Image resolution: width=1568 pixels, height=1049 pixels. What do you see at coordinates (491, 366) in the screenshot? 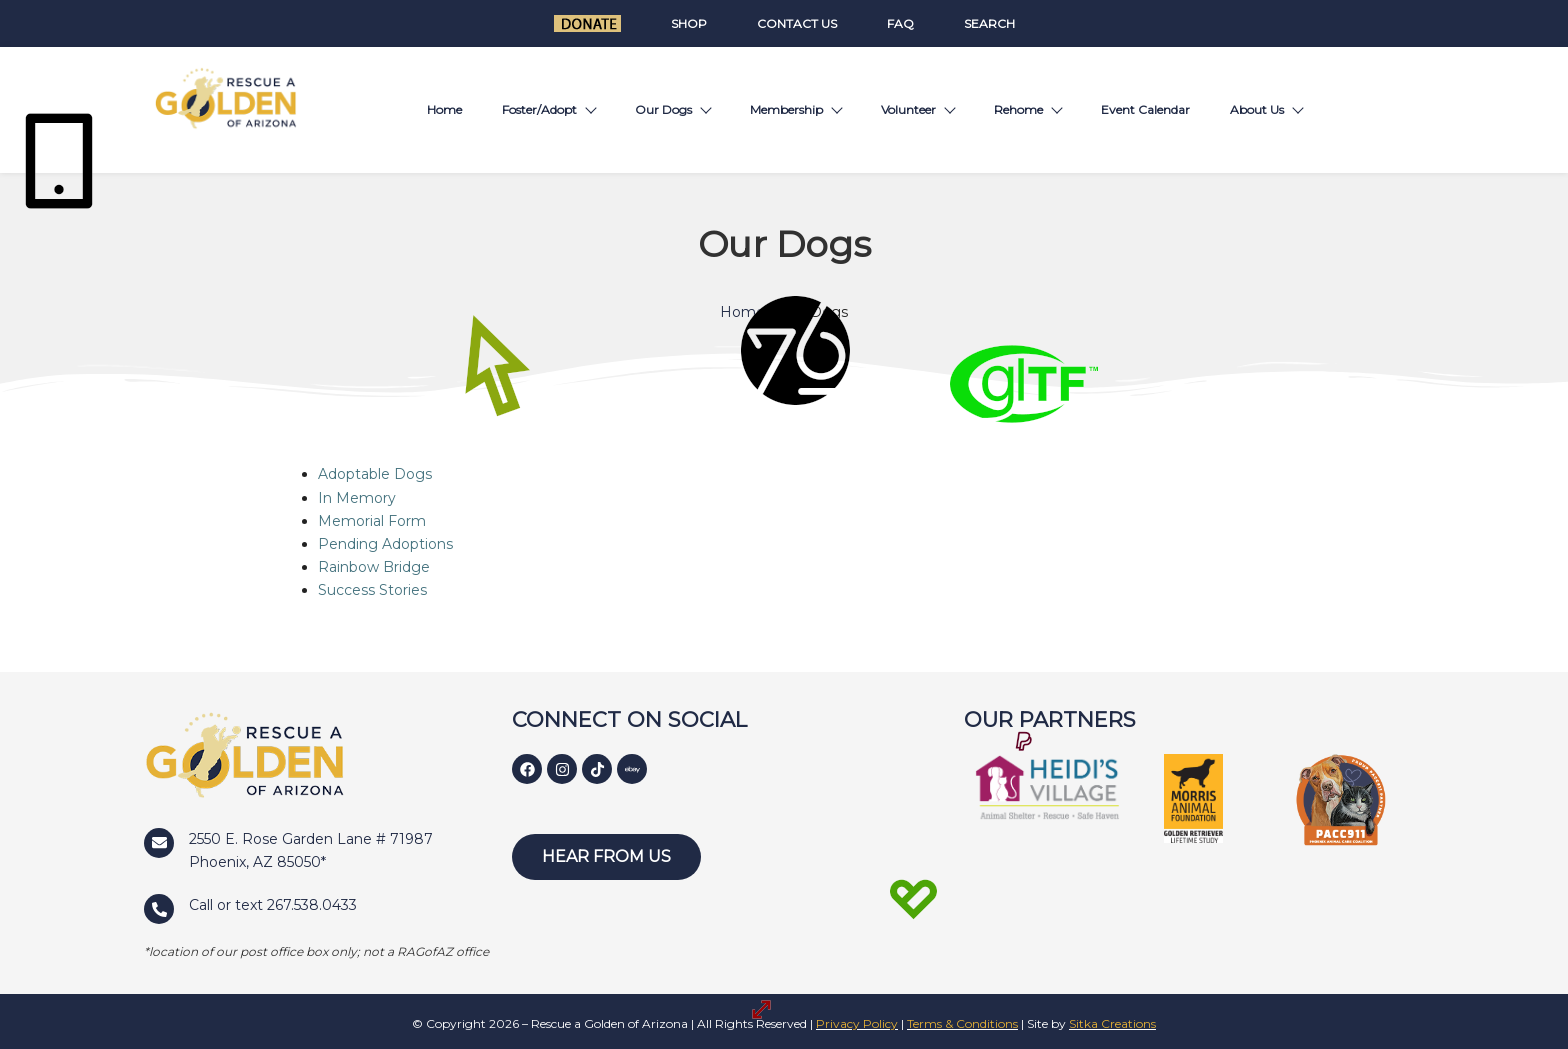
I see `cursor pointer indicating selection mode` at bounding box center [491, 366].